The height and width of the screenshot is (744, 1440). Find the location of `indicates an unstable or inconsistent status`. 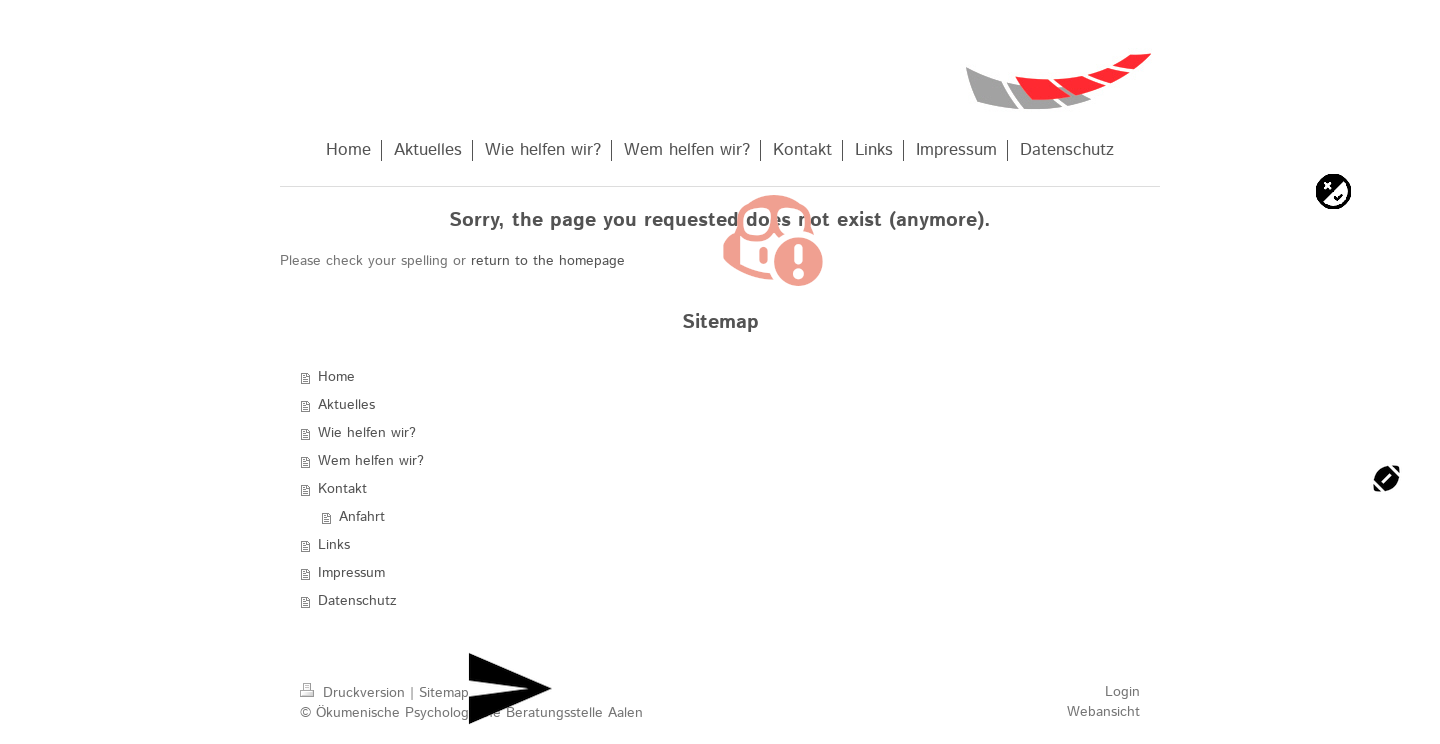

indicates an unstable or inconsistent status is located at coordinates (1333, 191).